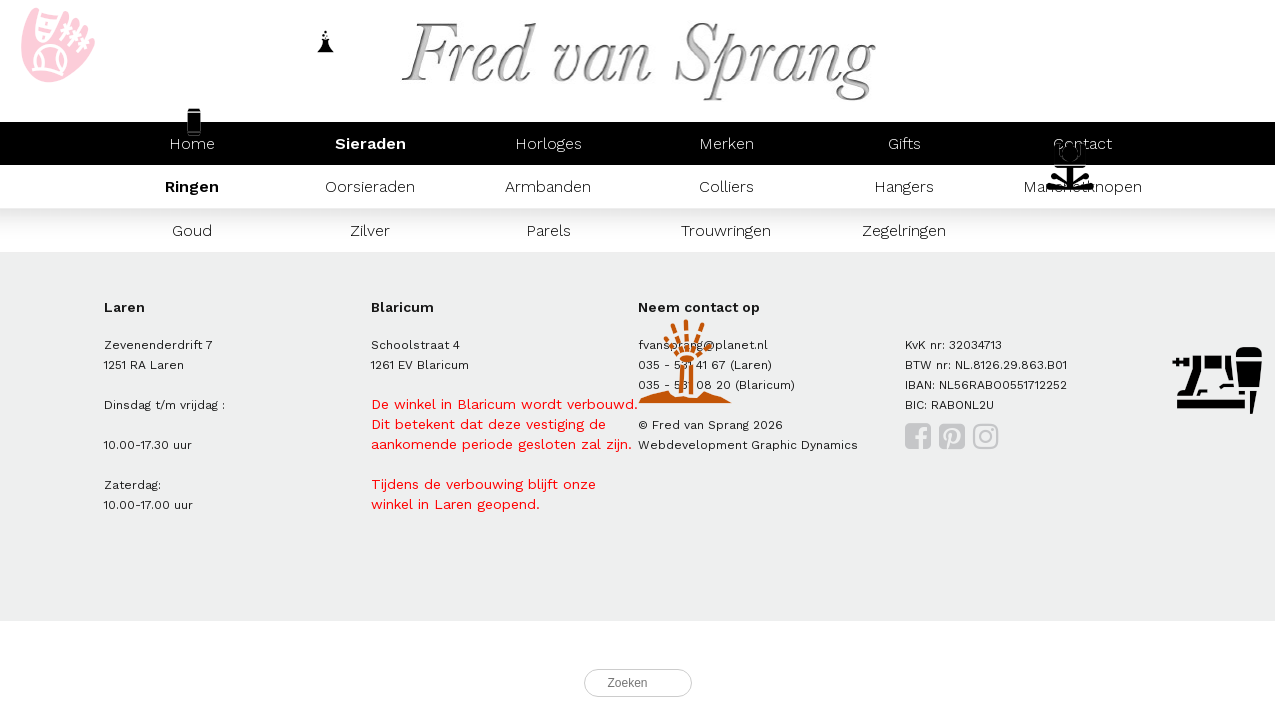 Image resolution: width=1275 pixels, height=720 pixels. I want to click on access meditation or mindfulness features, so click(1070, 166).